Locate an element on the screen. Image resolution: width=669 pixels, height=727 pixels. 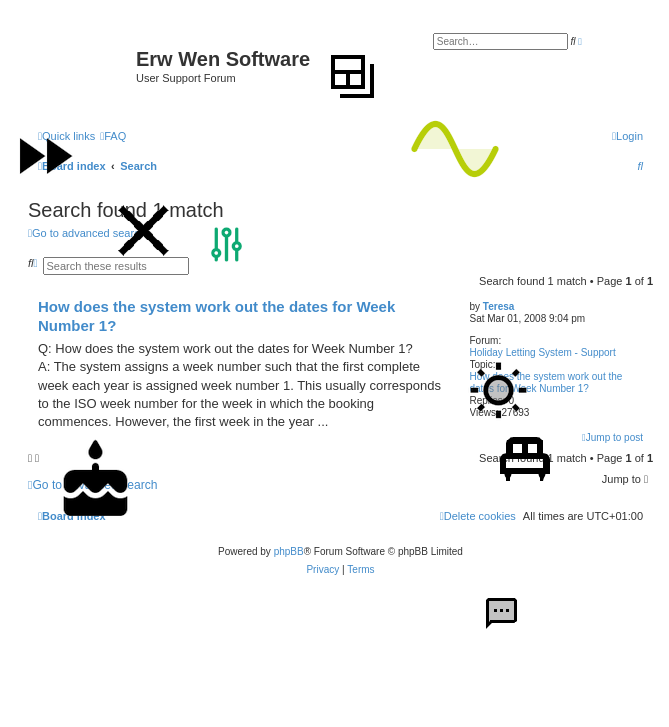
create a backup of table data is located at coordinates (352, 76).